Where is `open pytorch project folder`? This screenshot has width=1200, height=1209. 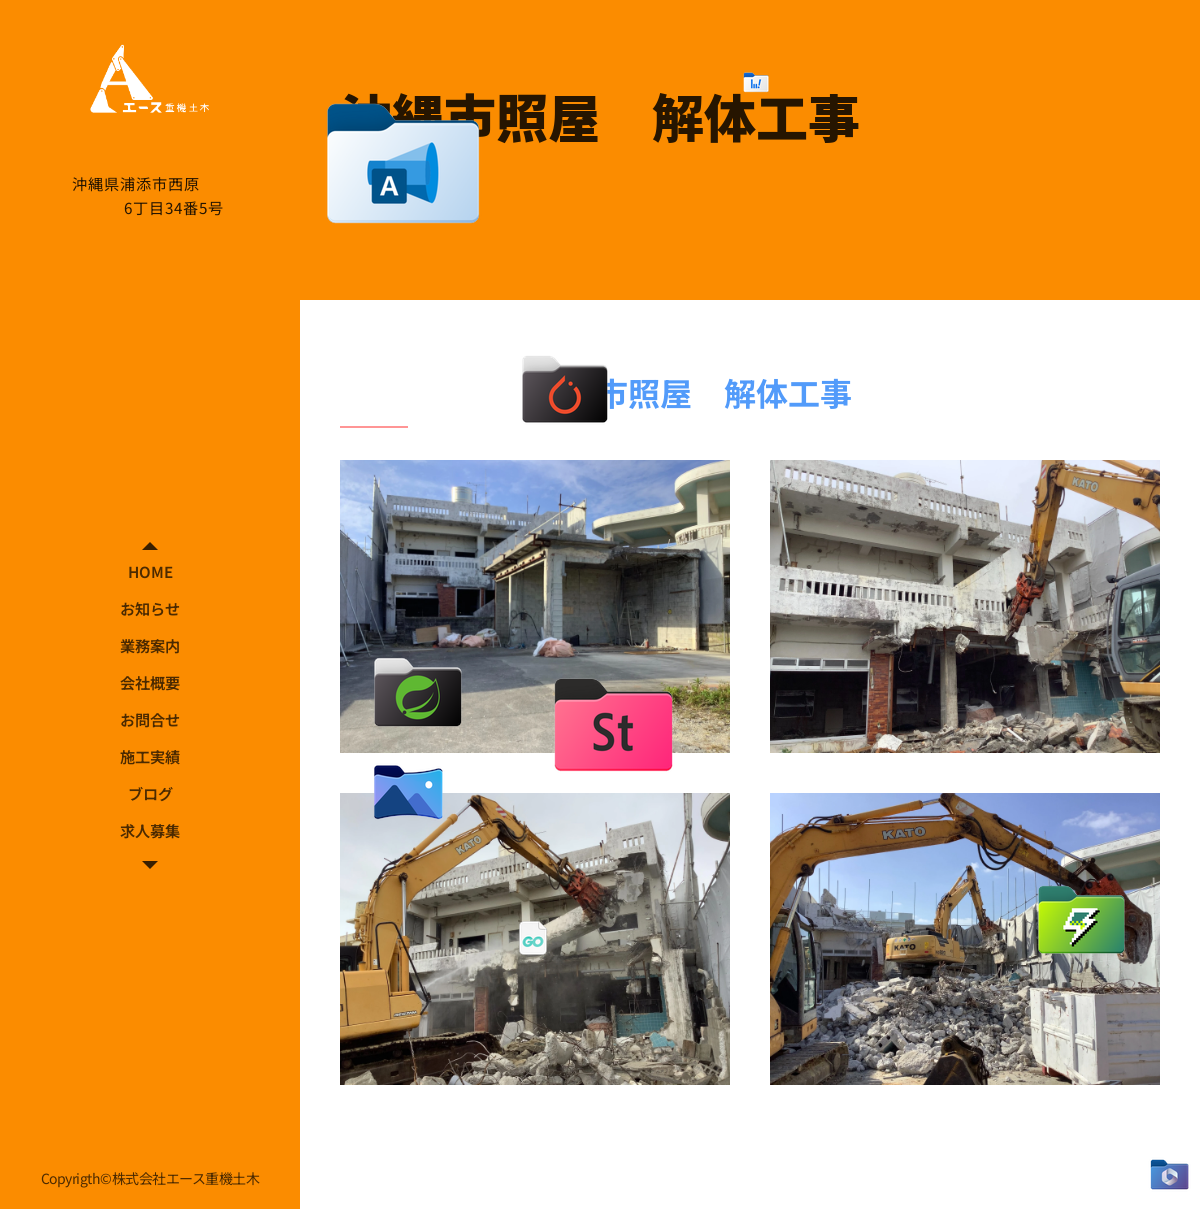 open pytorch project folder is located at coordinates (564, 391).